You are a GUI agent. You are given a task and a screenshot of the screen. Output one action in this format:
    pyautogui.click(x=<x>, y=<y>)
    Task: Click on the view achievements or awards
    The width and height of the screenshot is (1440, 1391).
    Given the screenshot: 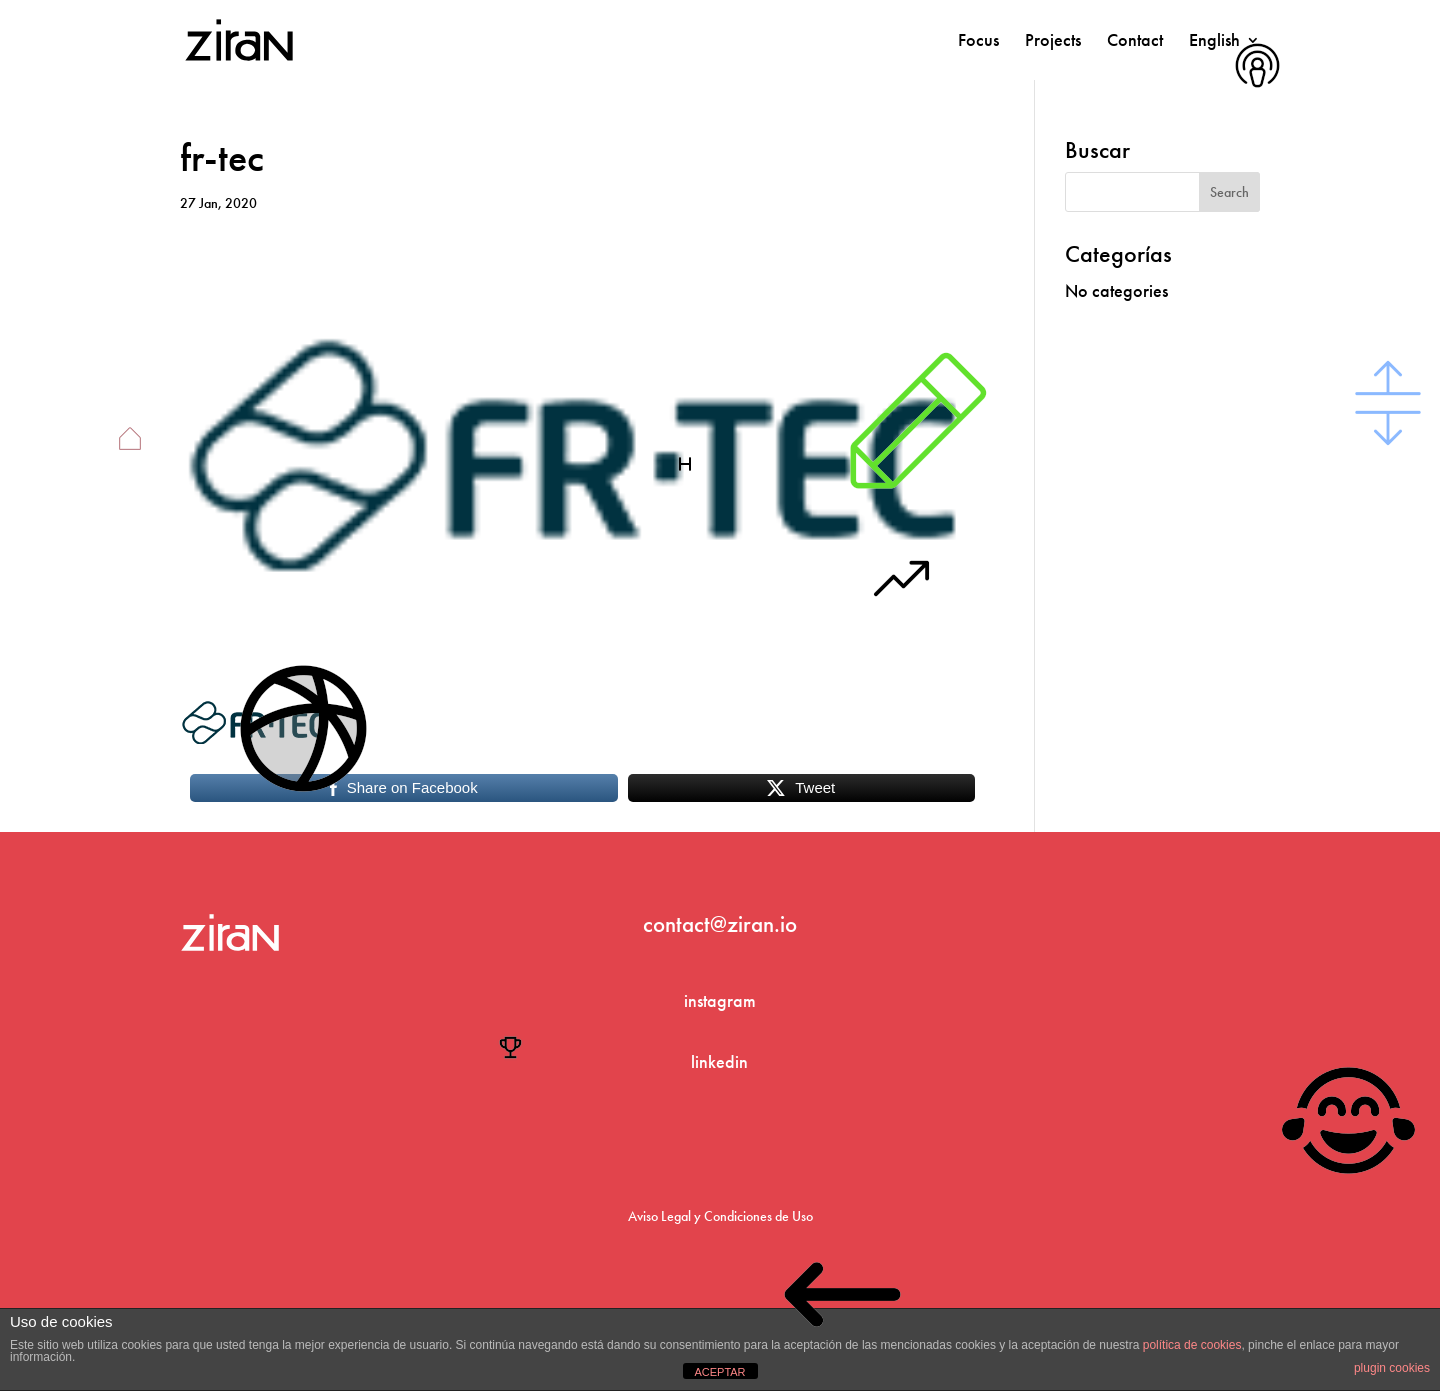 What is the action you would take?
    pyautogui.click(x=510, y=1047)
    